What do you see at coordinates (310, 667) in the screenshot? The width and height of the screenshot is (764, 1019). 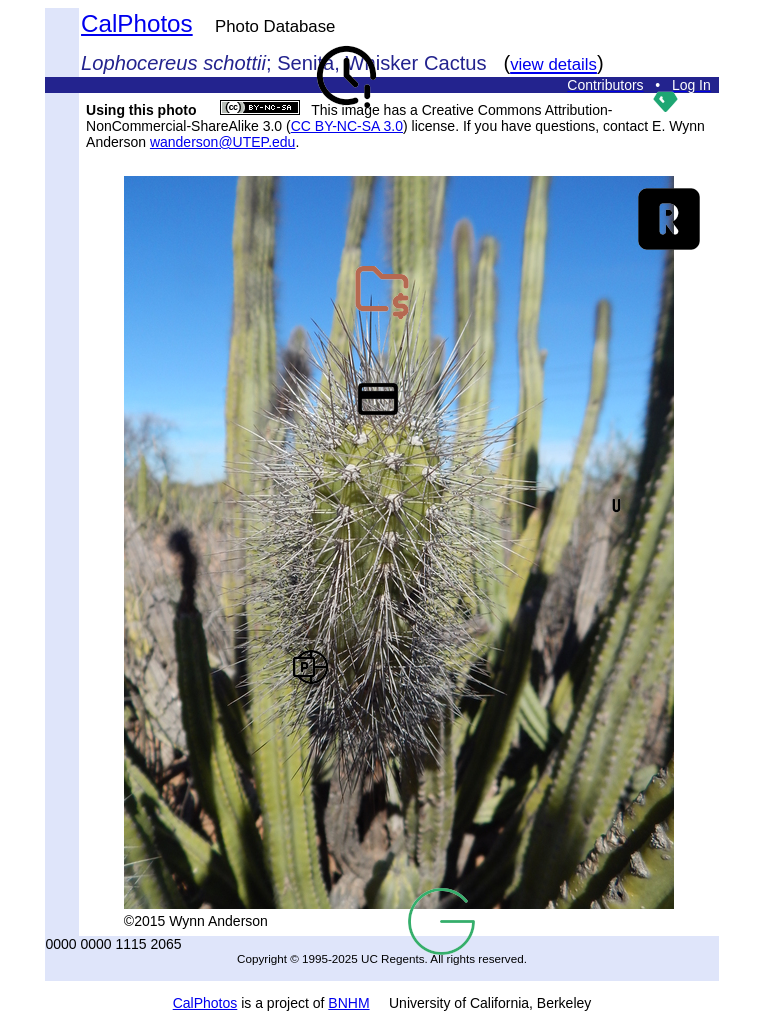 I see `open microsoft powerpoint` at bounding box center [310, 667].